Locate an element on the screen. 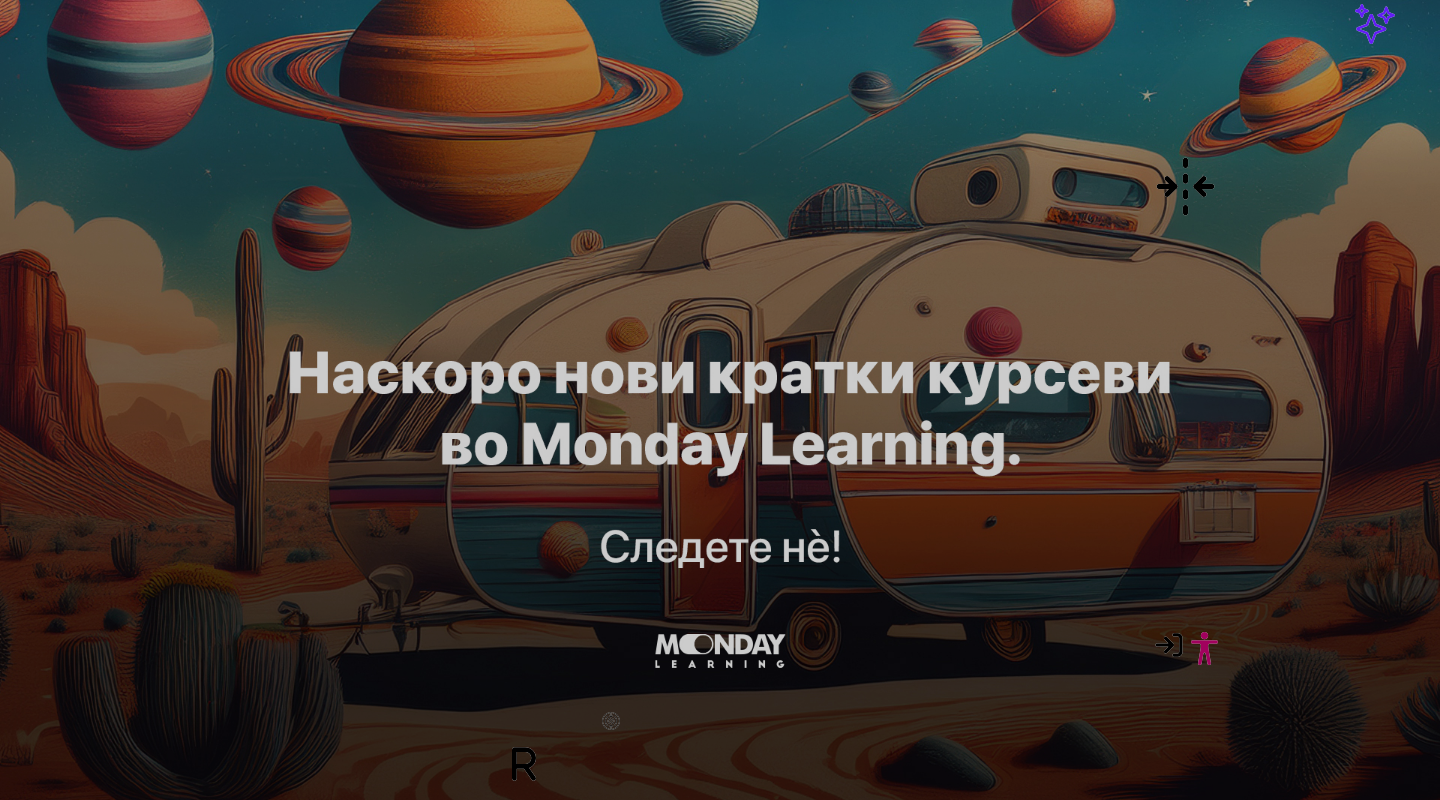 This screenshot has height=800, width=1440. indicates AI-generated or enhanced content is located at coordinates (1375, 24).